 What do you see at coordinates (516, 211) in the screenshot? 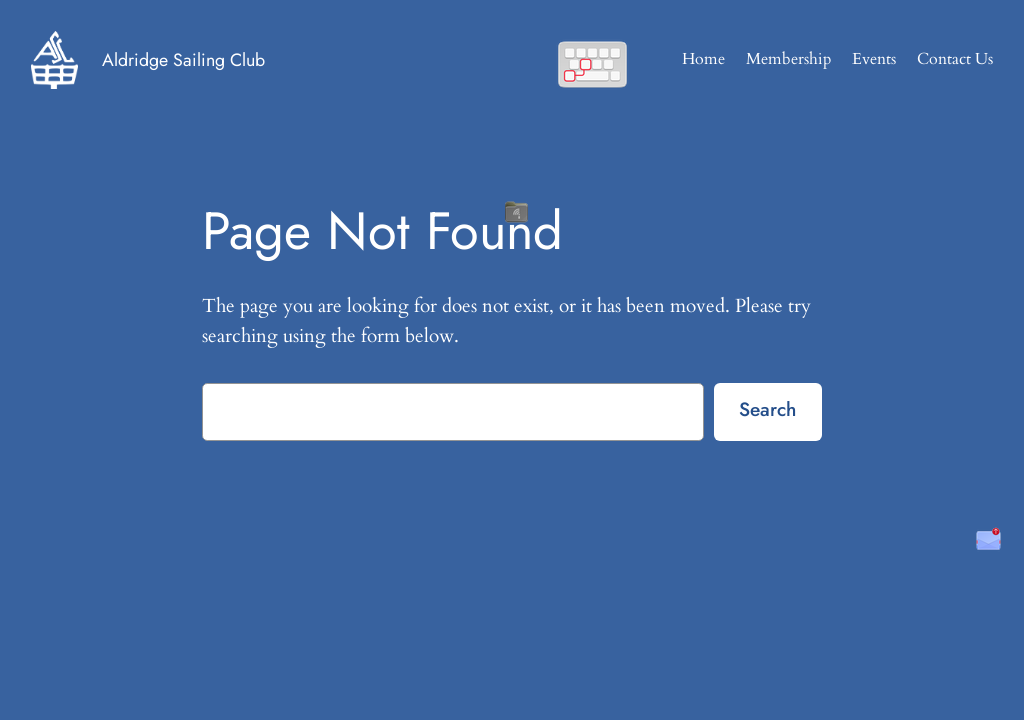
I see `folder synced with insync cloud service` at bounding box center [516, 211].